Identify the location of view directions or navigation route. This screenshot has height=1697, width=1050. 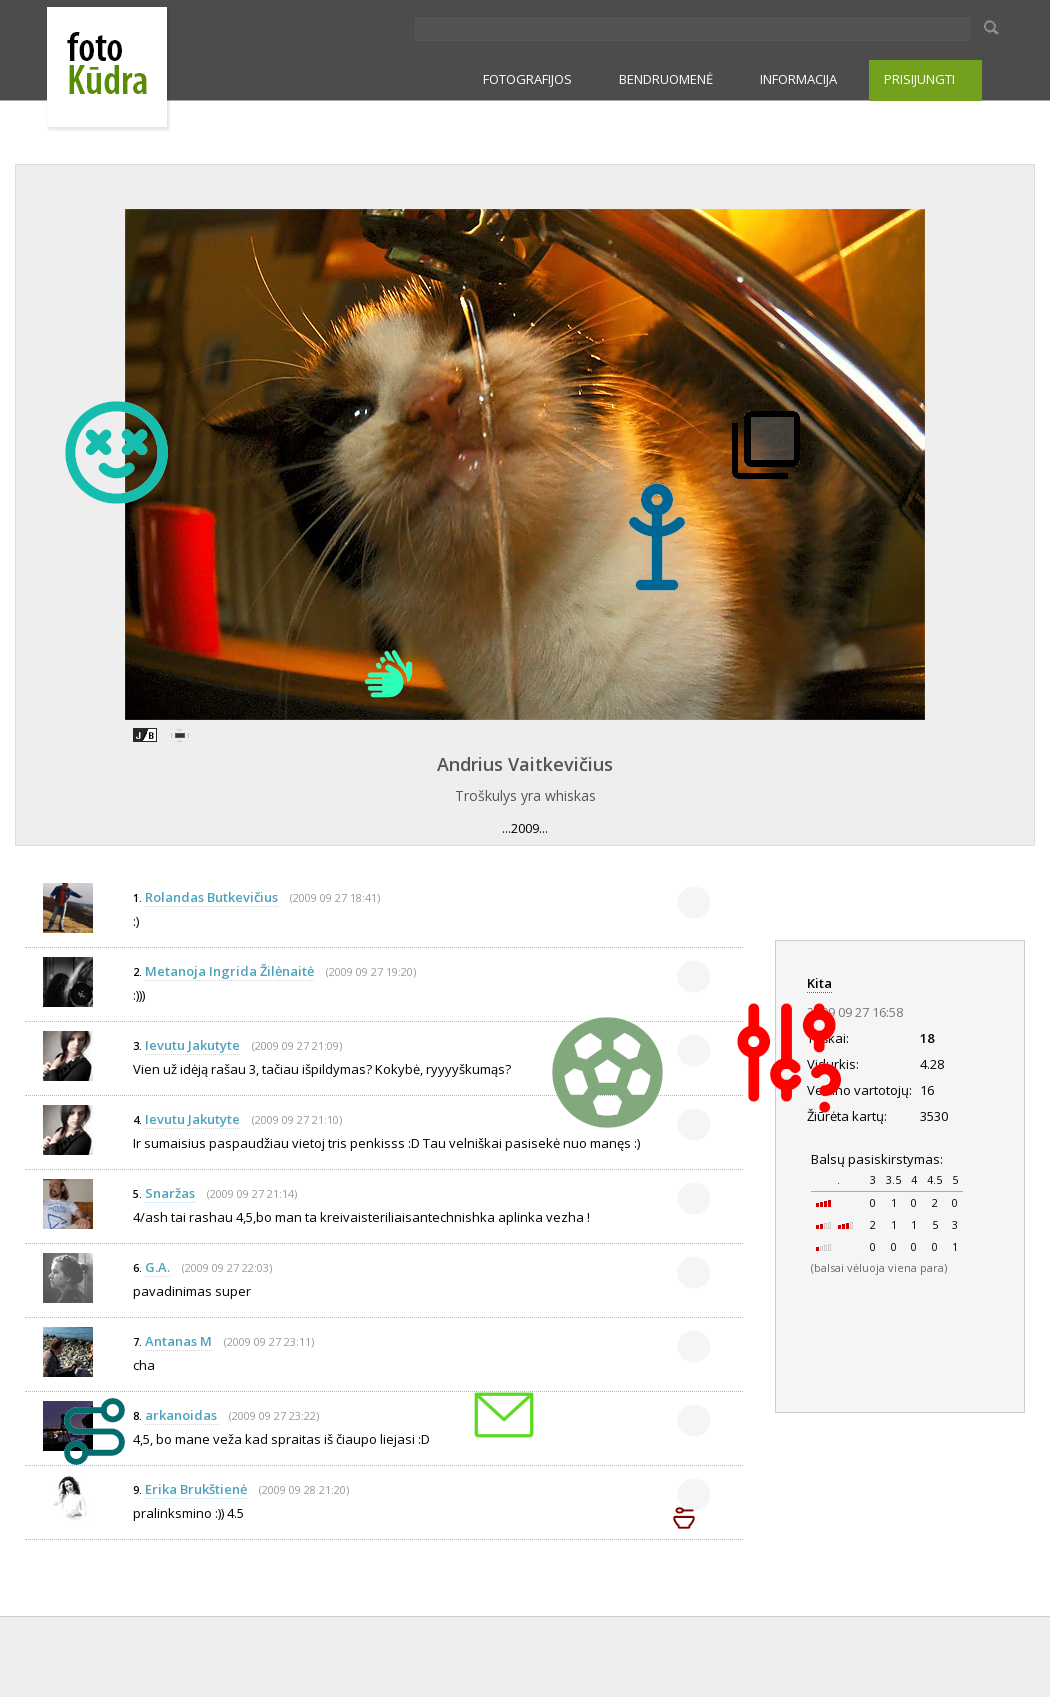
(94, 1431).